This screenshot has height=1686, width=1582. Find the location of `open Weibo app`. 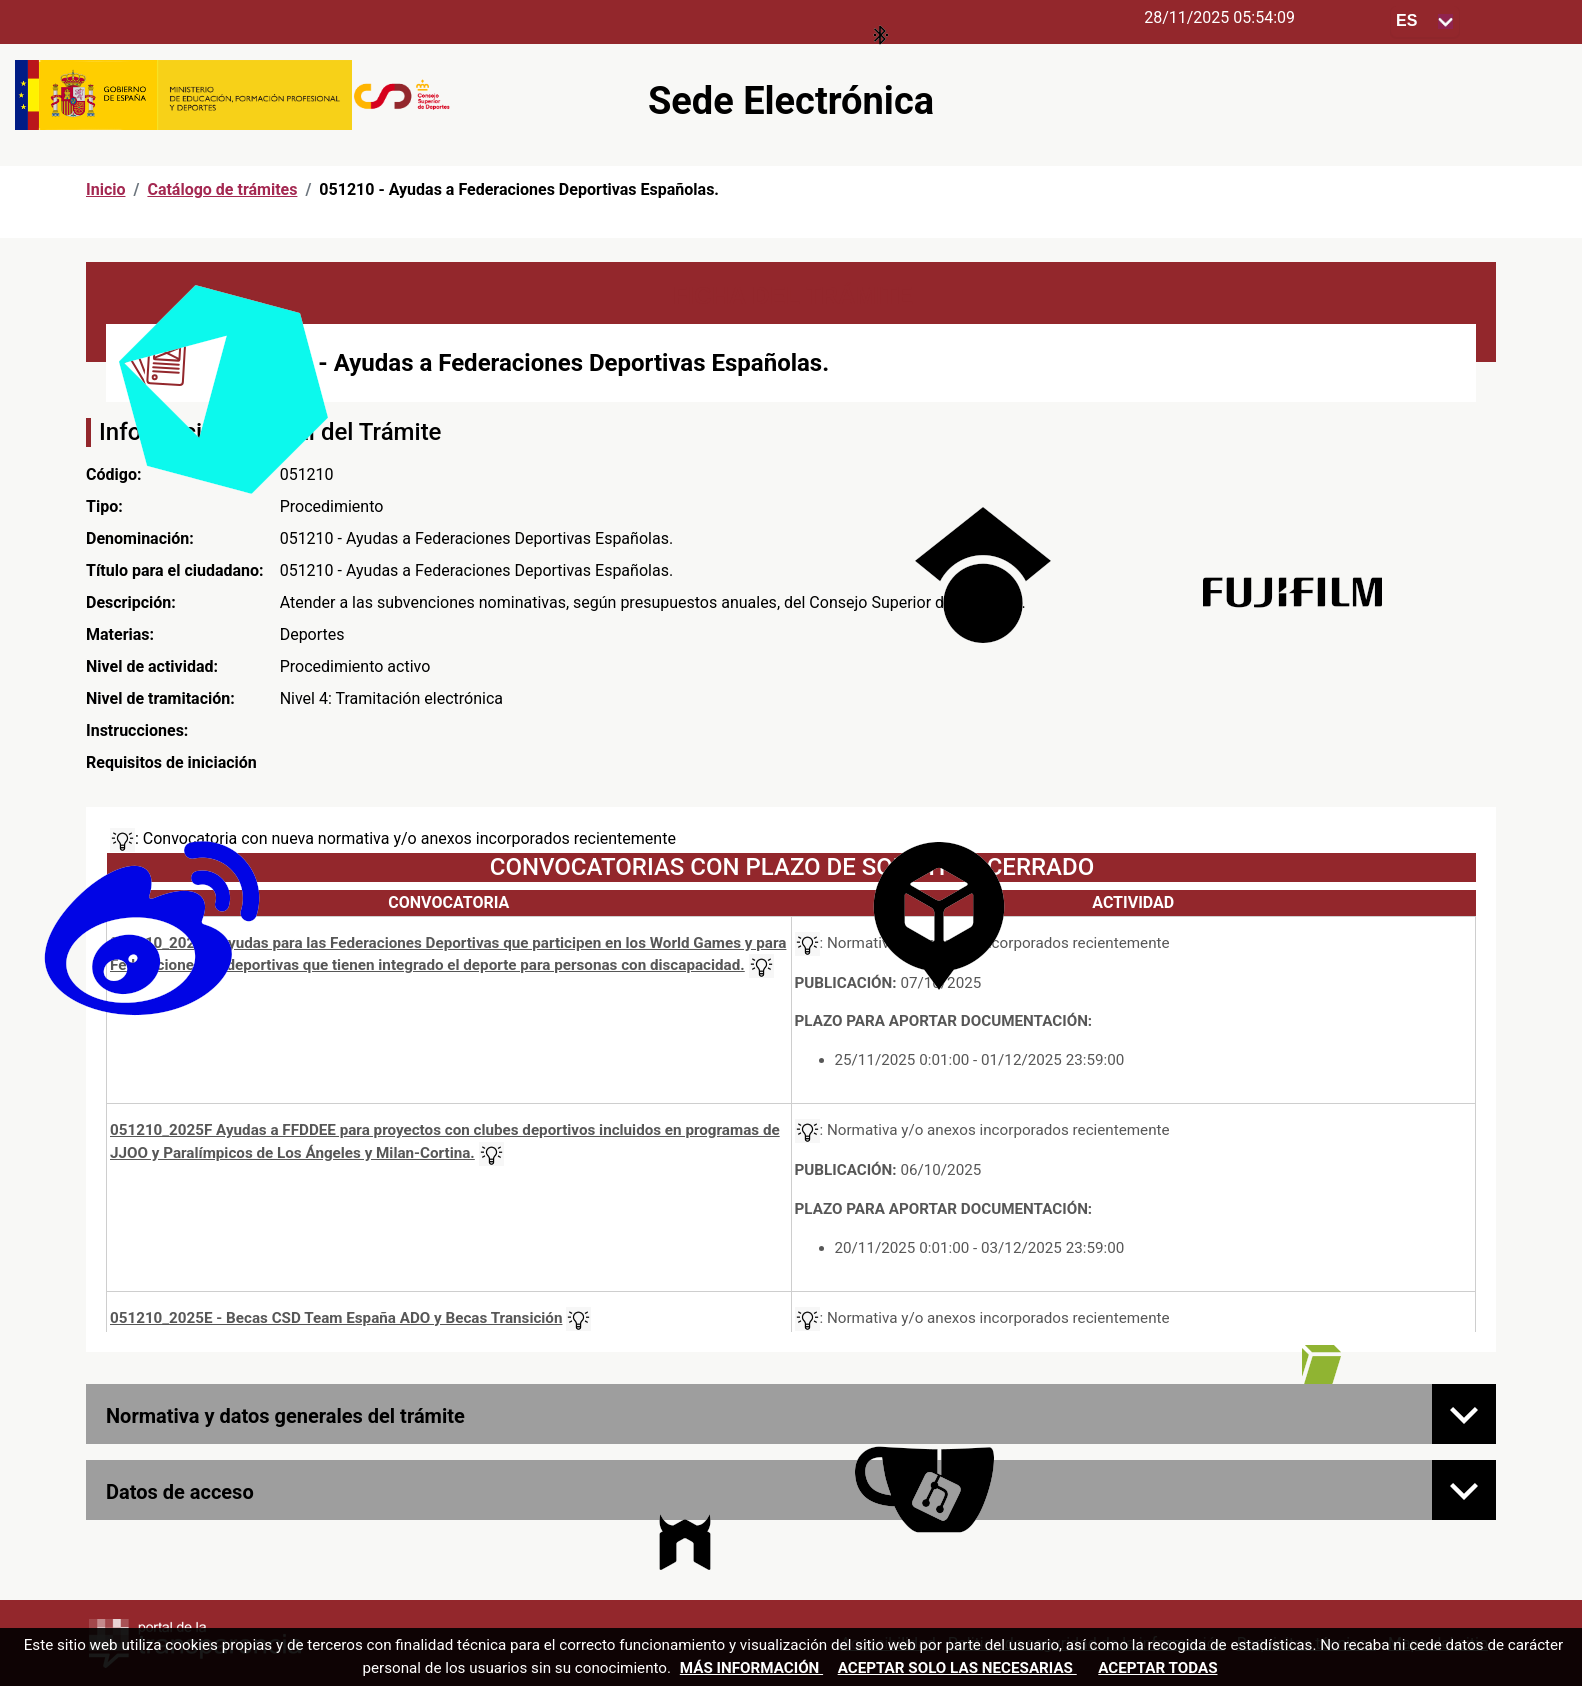

open Weibo app is located at coordinates (152, 931).